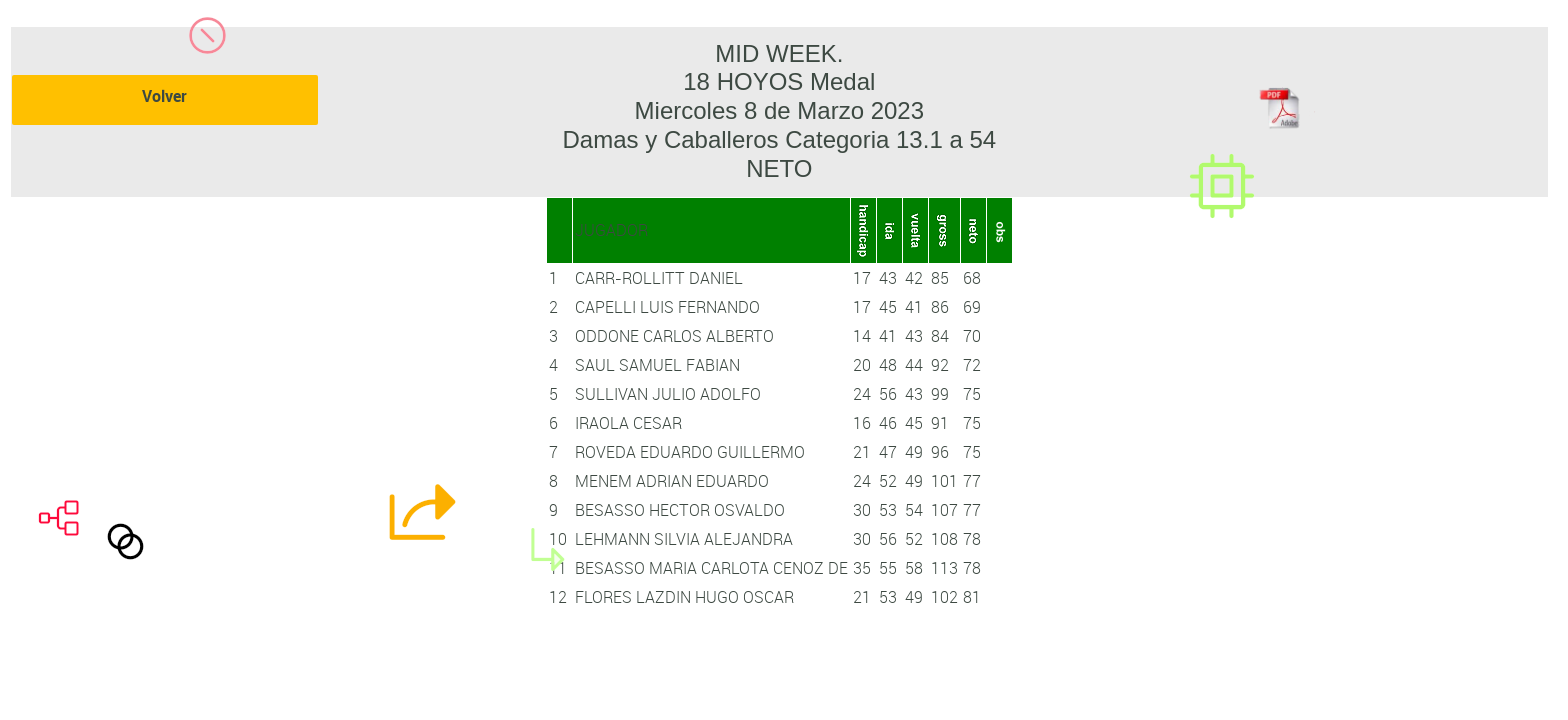  I want to click on share this content, so click(422, 509).